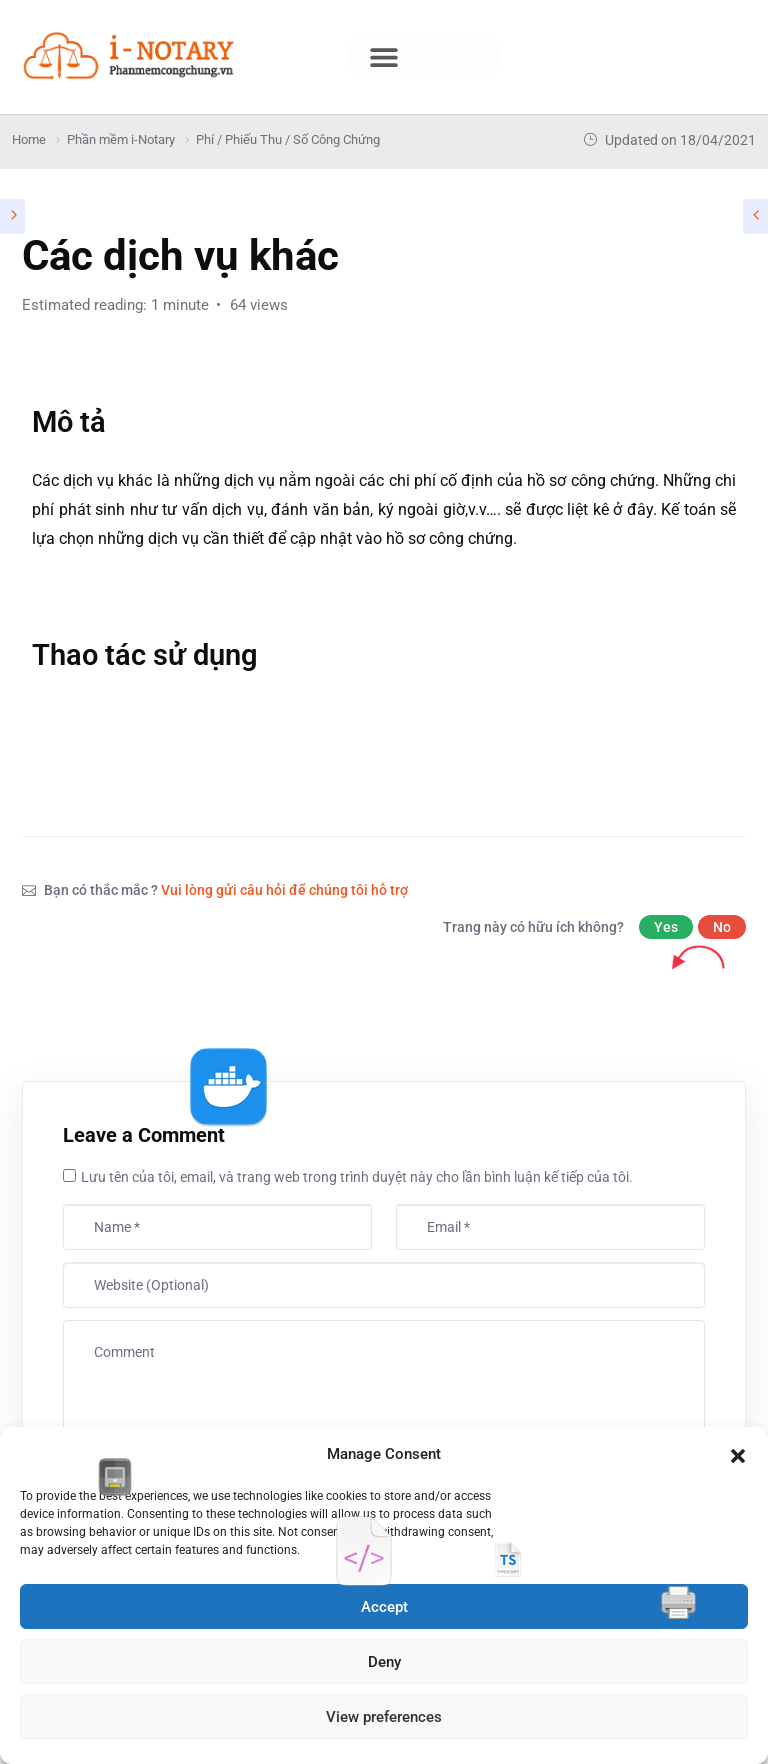 Image resolution: width=768 pixels, height=1764 pixels. I want to click on NES game ROM file, so click(115, 1477).